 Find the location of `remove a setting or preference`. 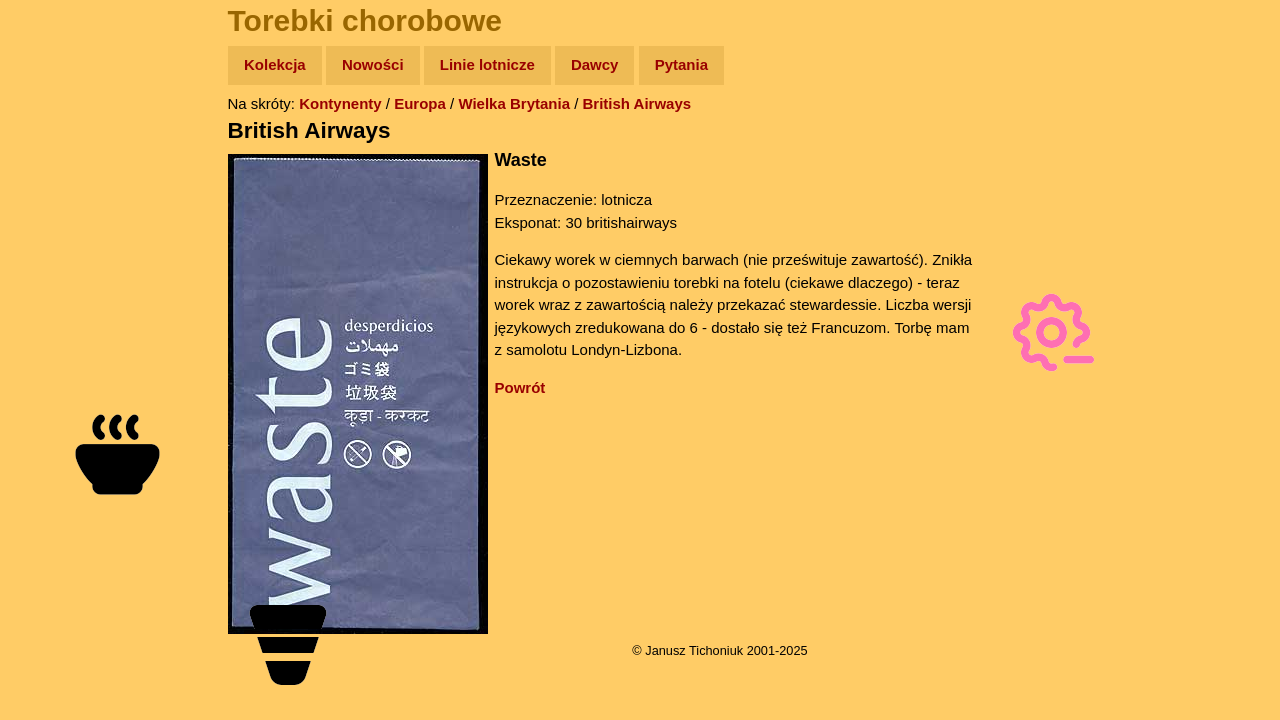

remove a setting or preference is located at coordinates (1051, 332).